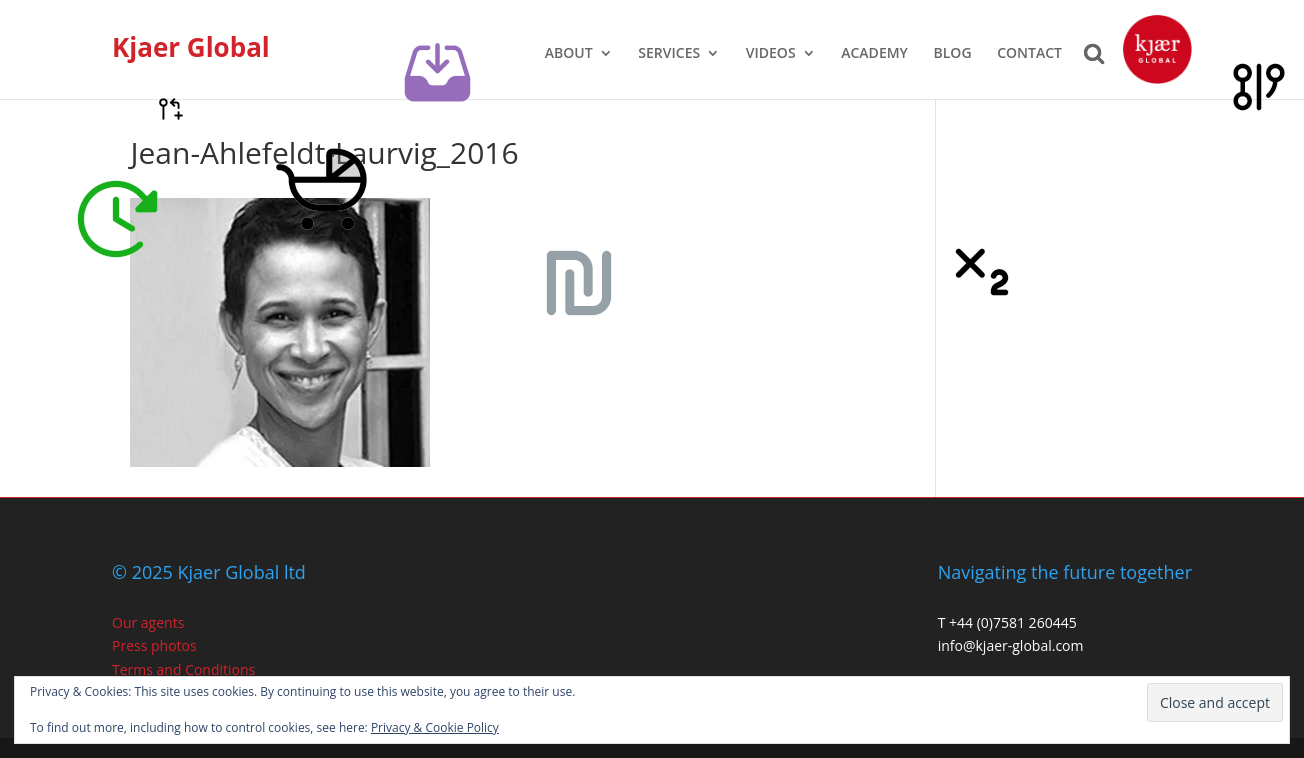  Describe the element at coordinates (437, 73) in the screenshot. I see `download to inbox` at that location.